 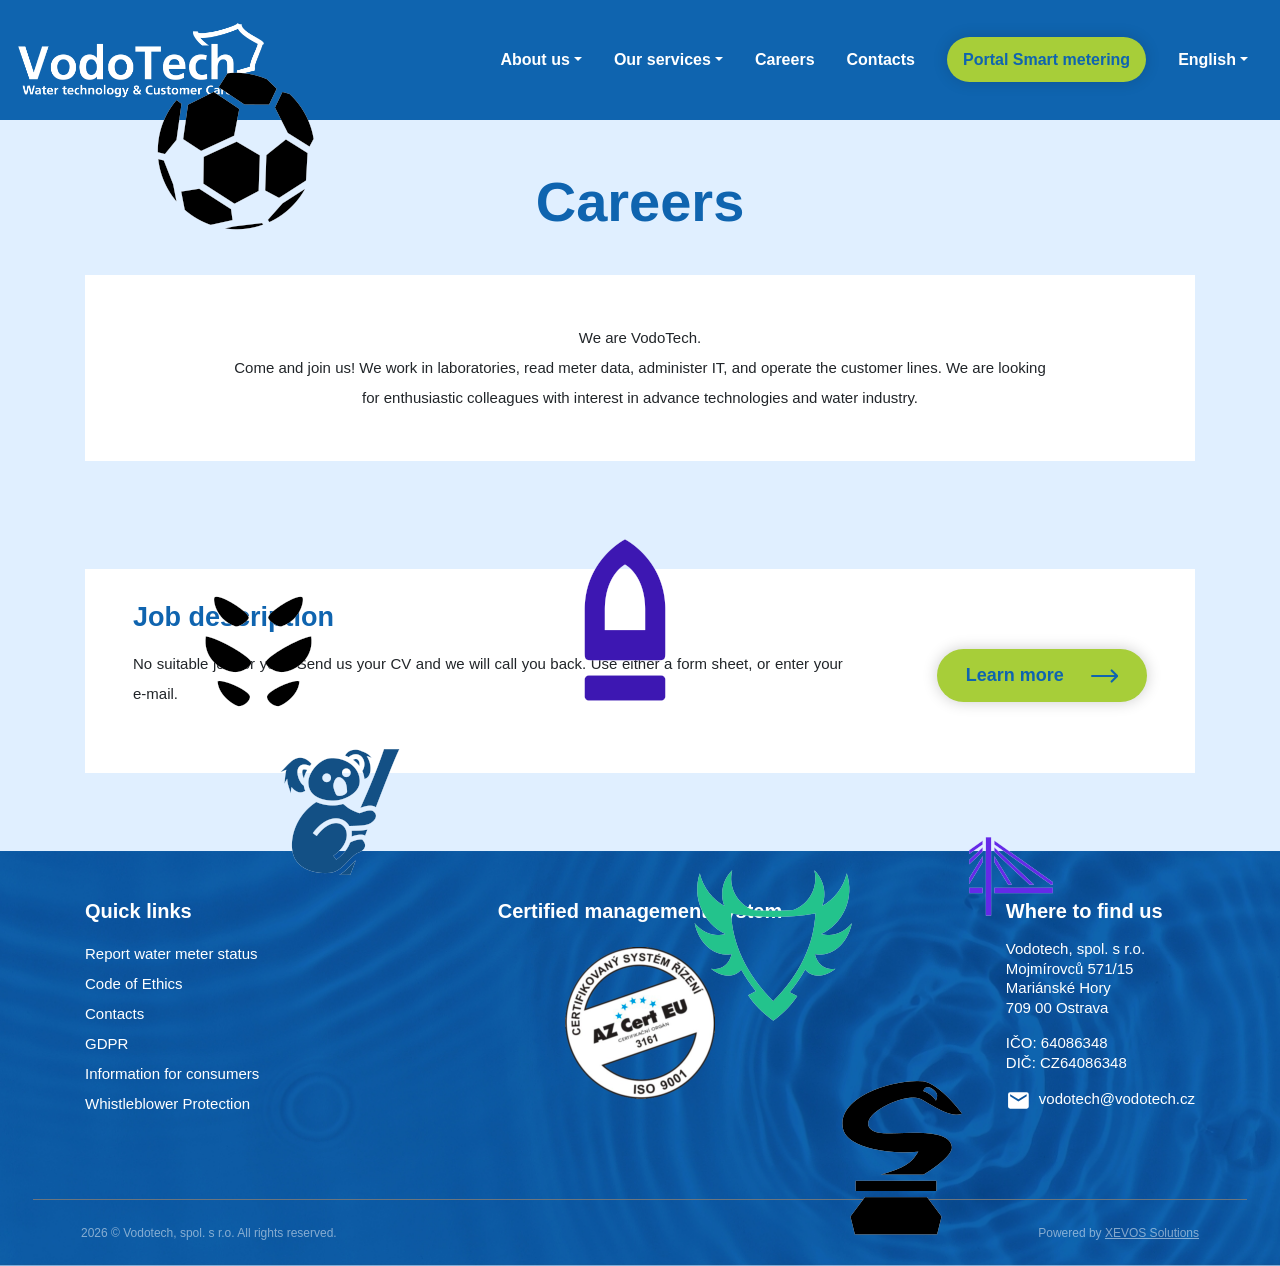 I want to click on indicates protected or guarded status, so click(x=772, y=942).